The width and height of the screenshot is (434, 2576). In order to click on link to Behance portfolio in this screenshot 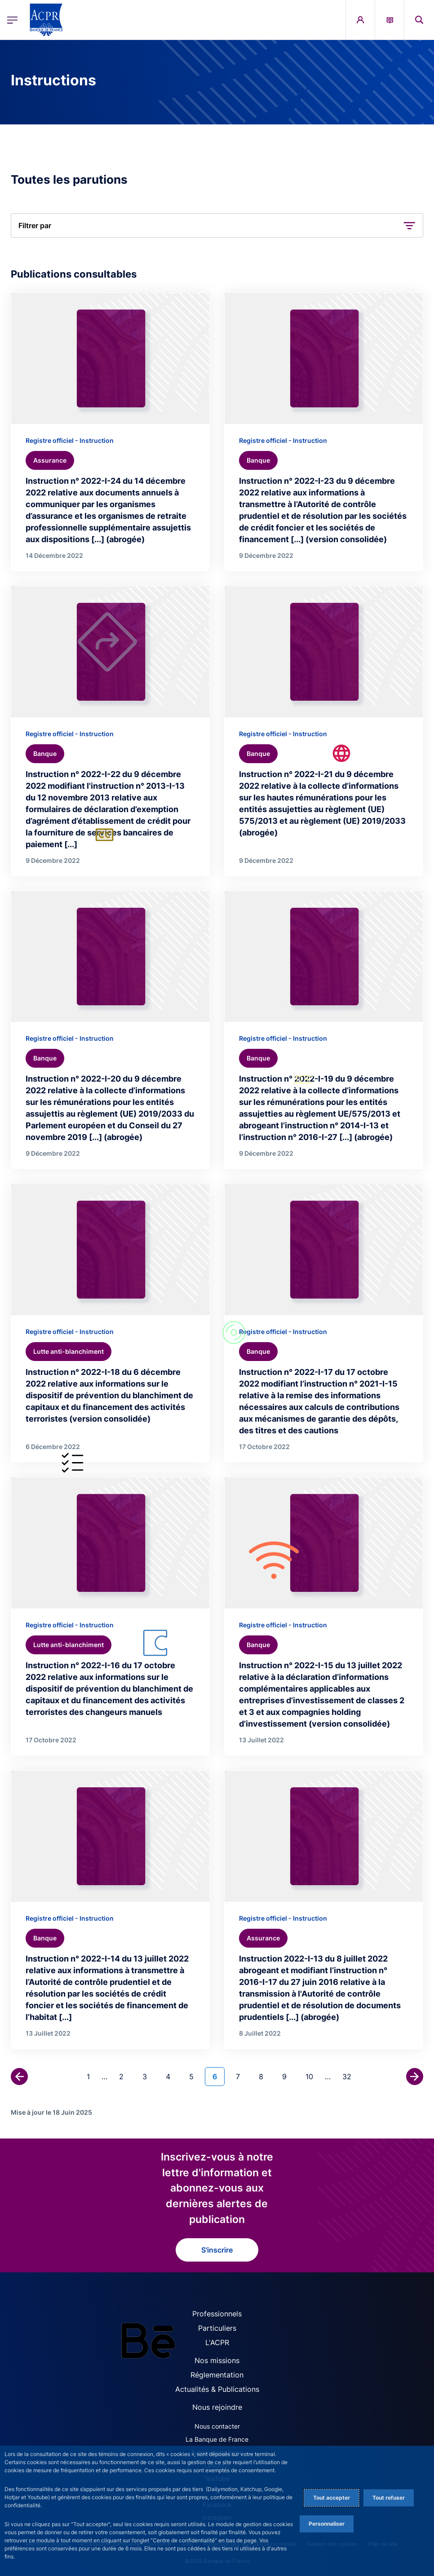, I will do `click(146, 2341)`.